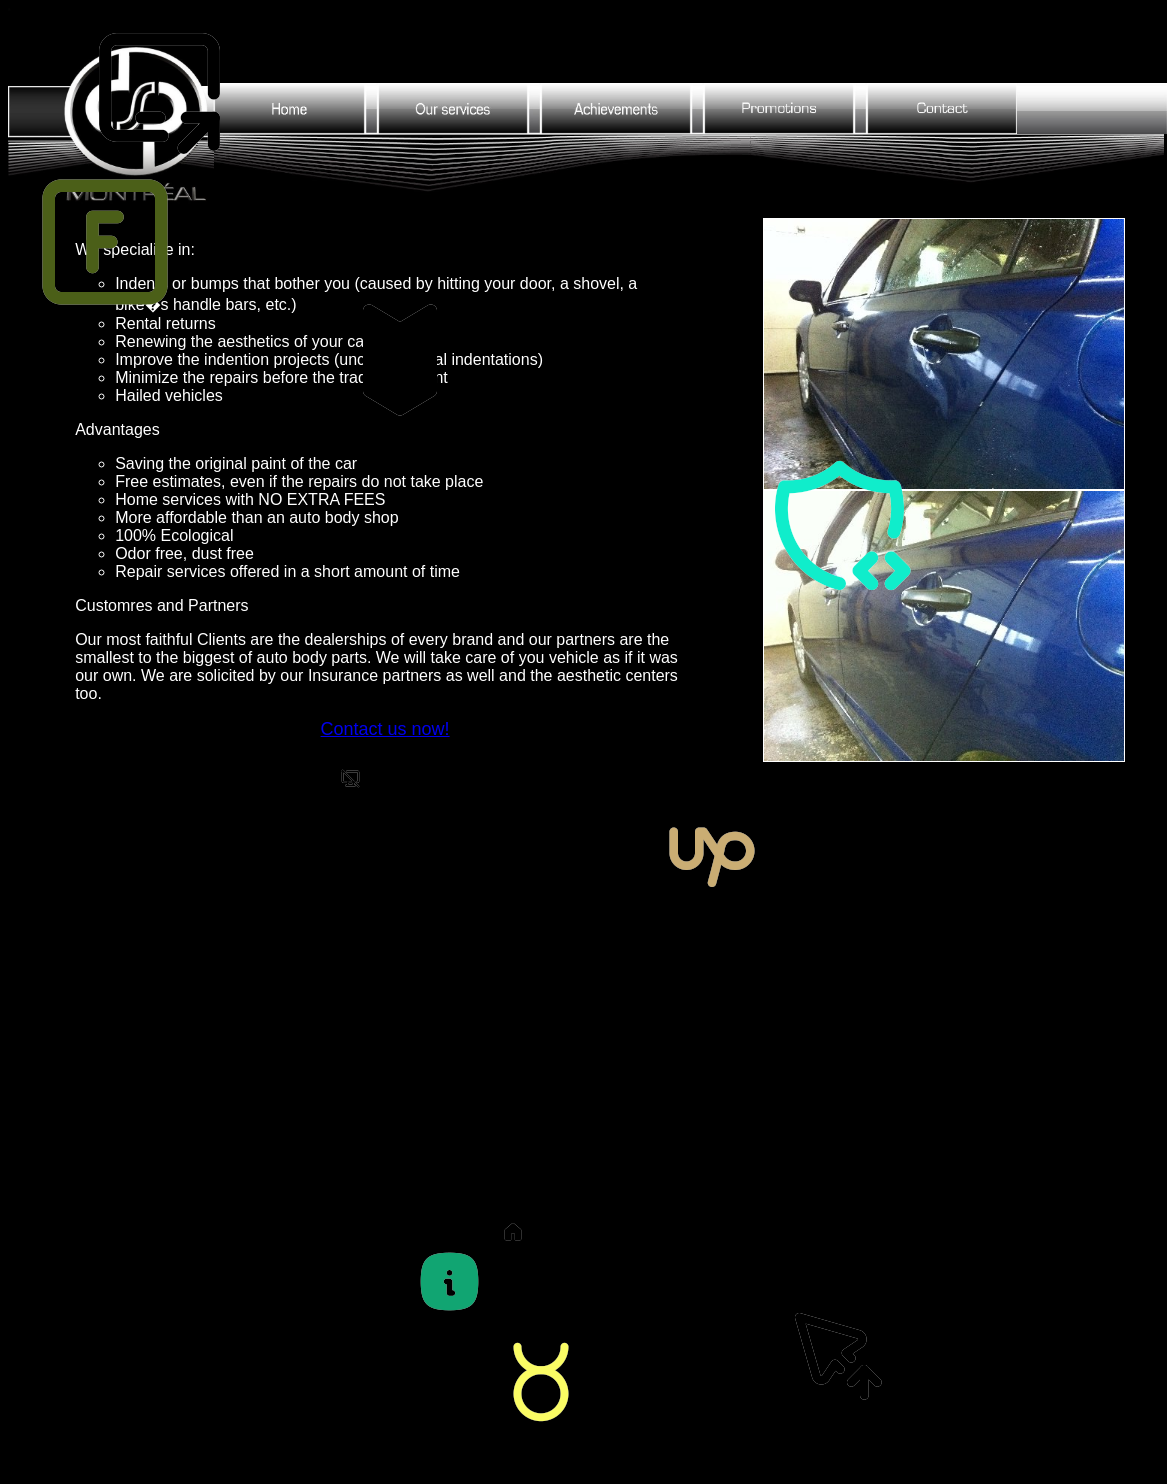 This screenshot has width=1167, height=1484. I want to click on facebook app or social media shortcut, so click(105, 242).